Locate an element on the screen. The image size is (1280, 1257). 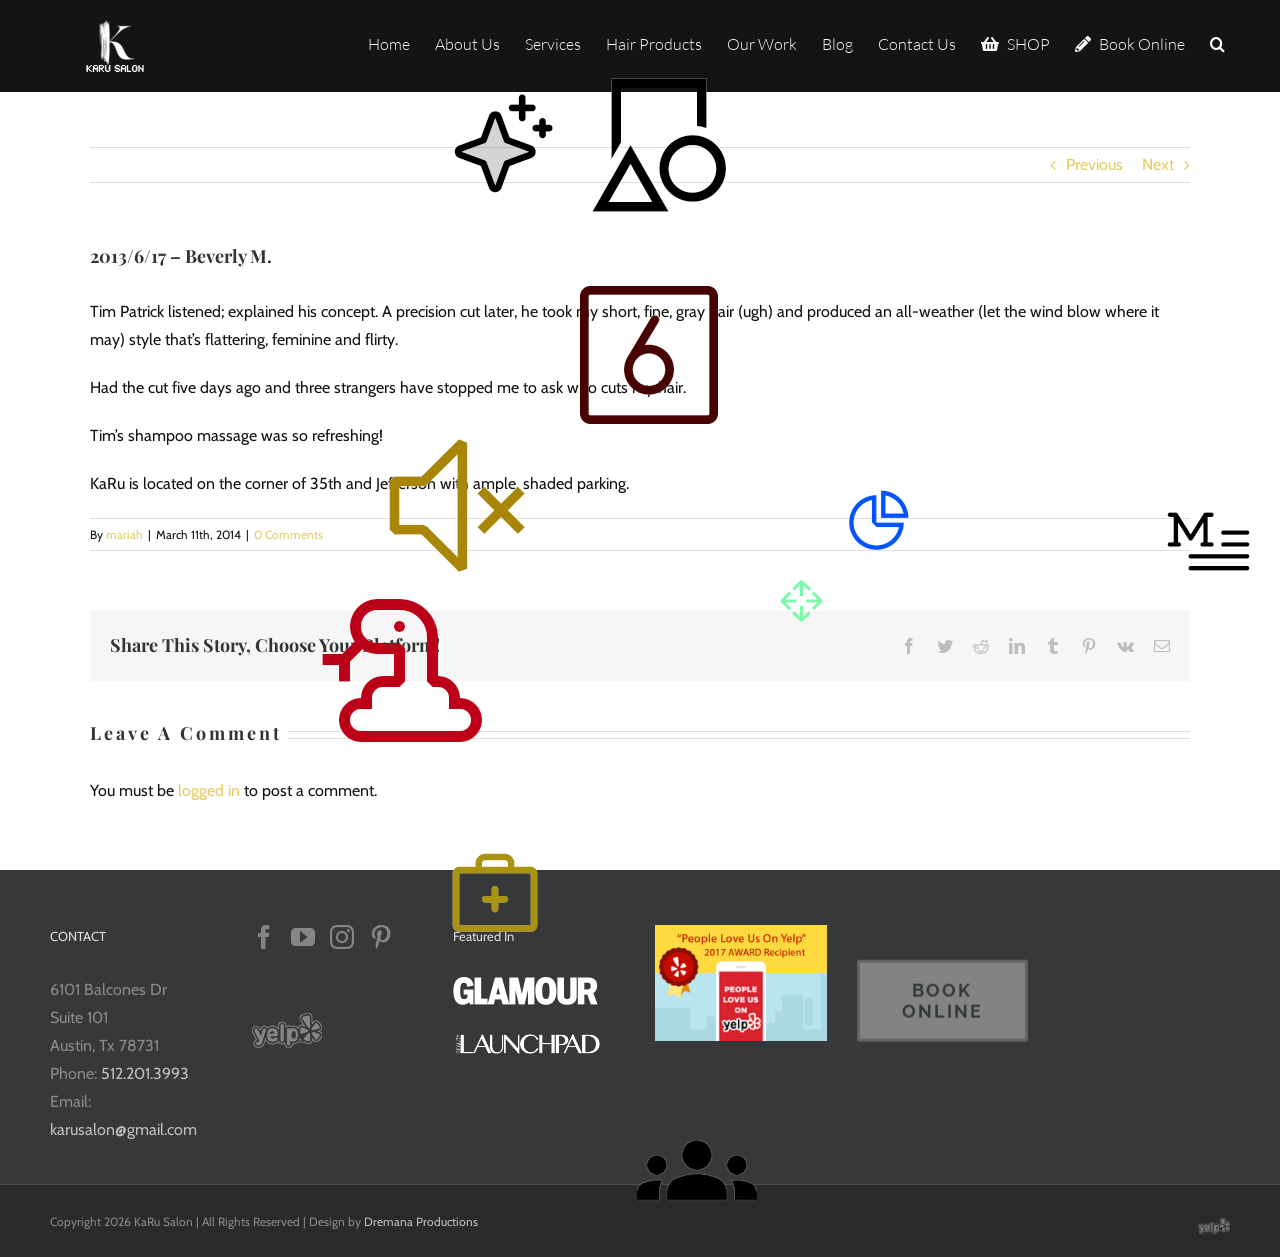
select or input the number six is located at coordinates (649, 355).